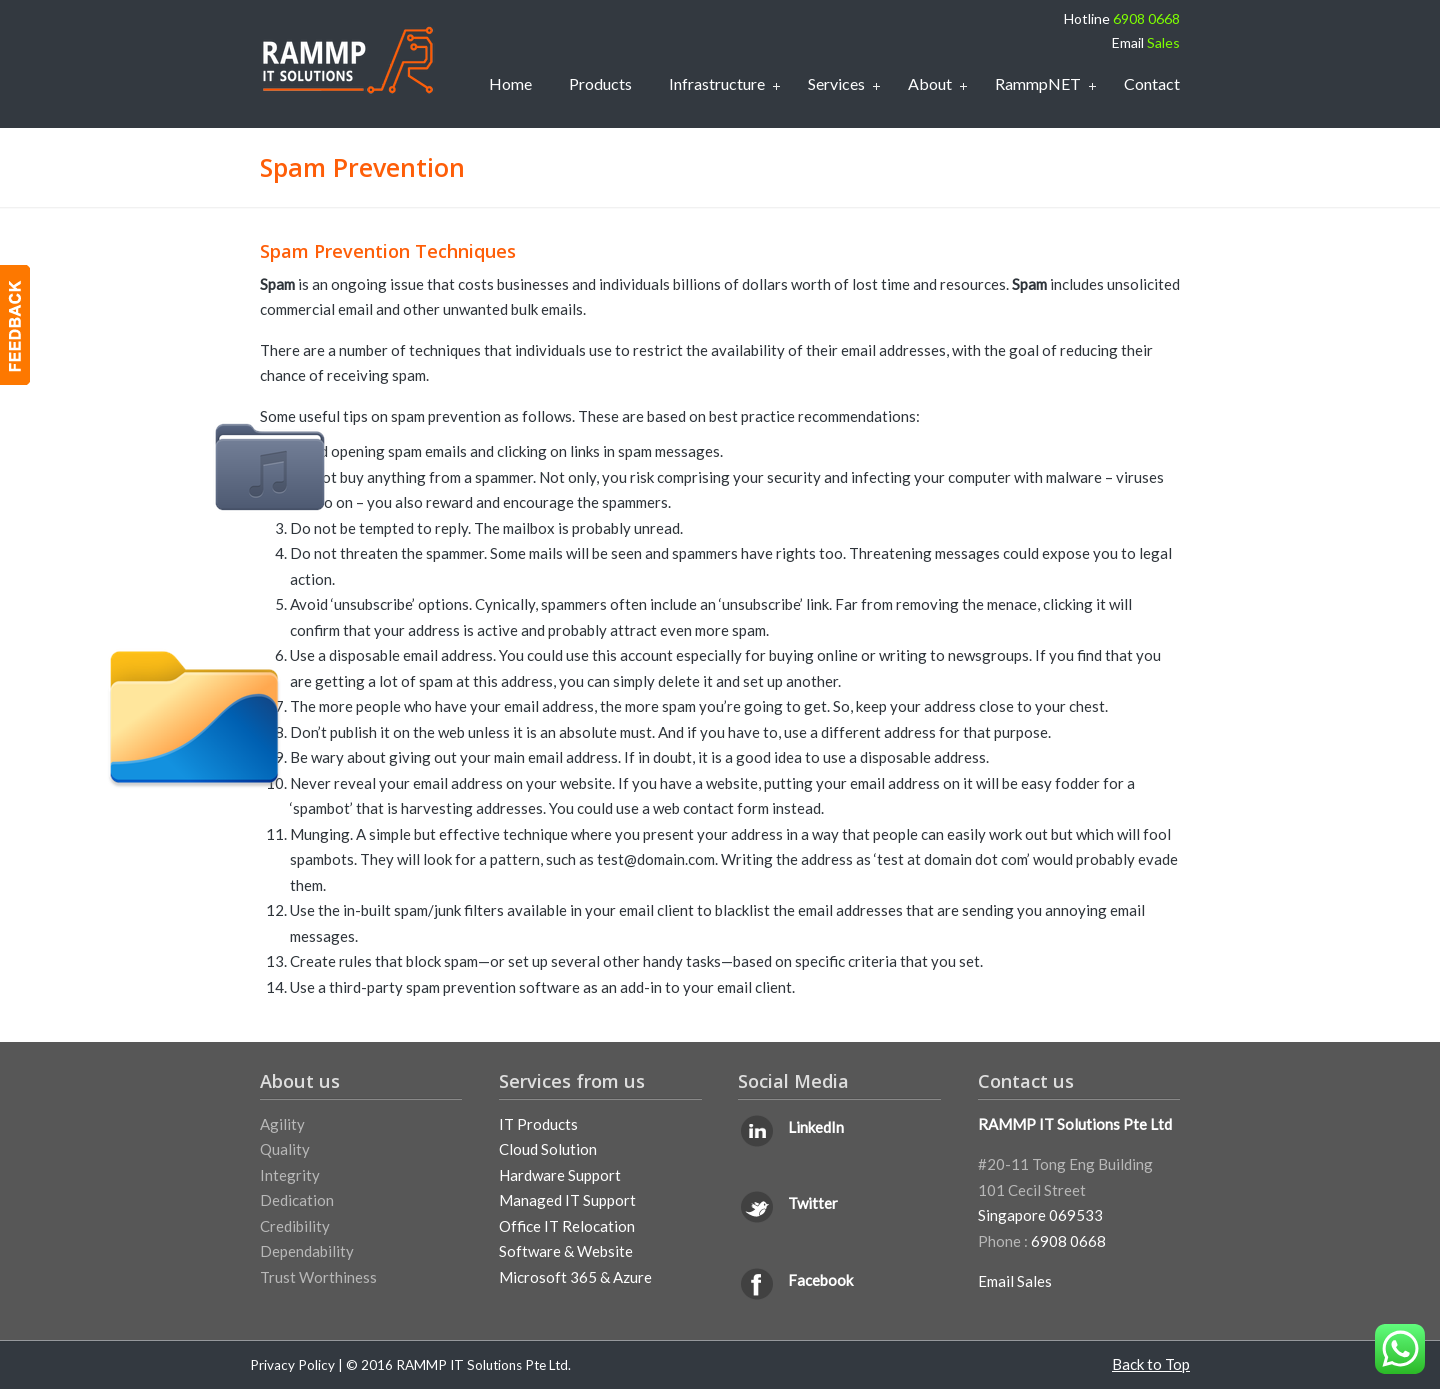 The width and height of the screenshot is (1440, 1389). What do you see at coordinates (193, 721) in the screenshot?
I see `open your files folder` at bounding box center [193, 721].